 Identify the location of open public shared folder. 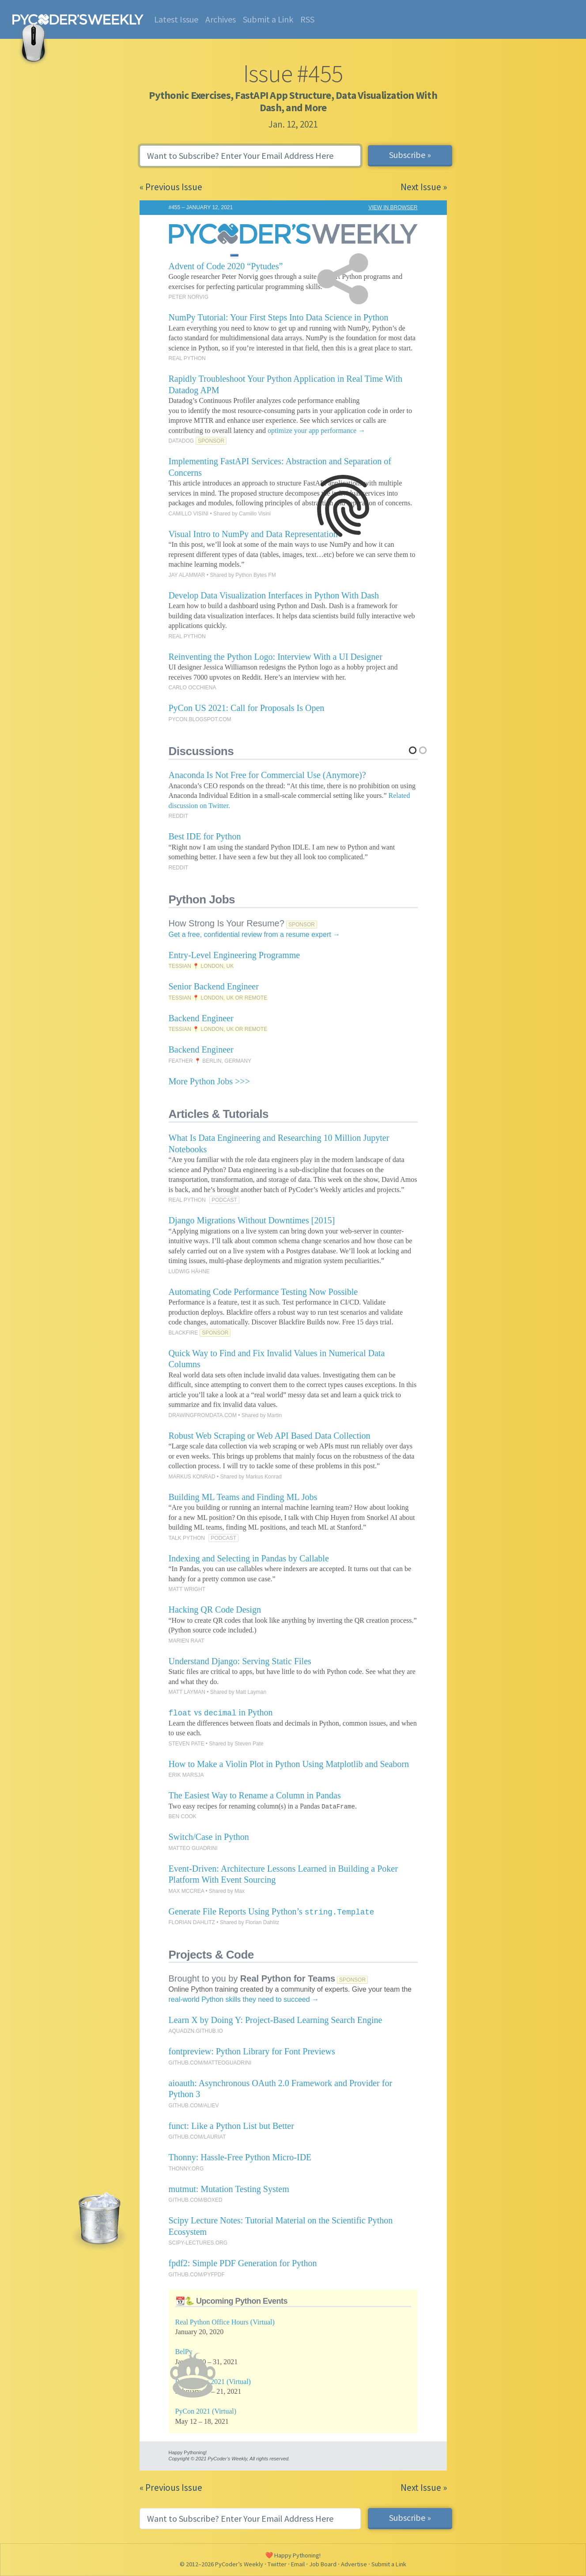
(343, 279).